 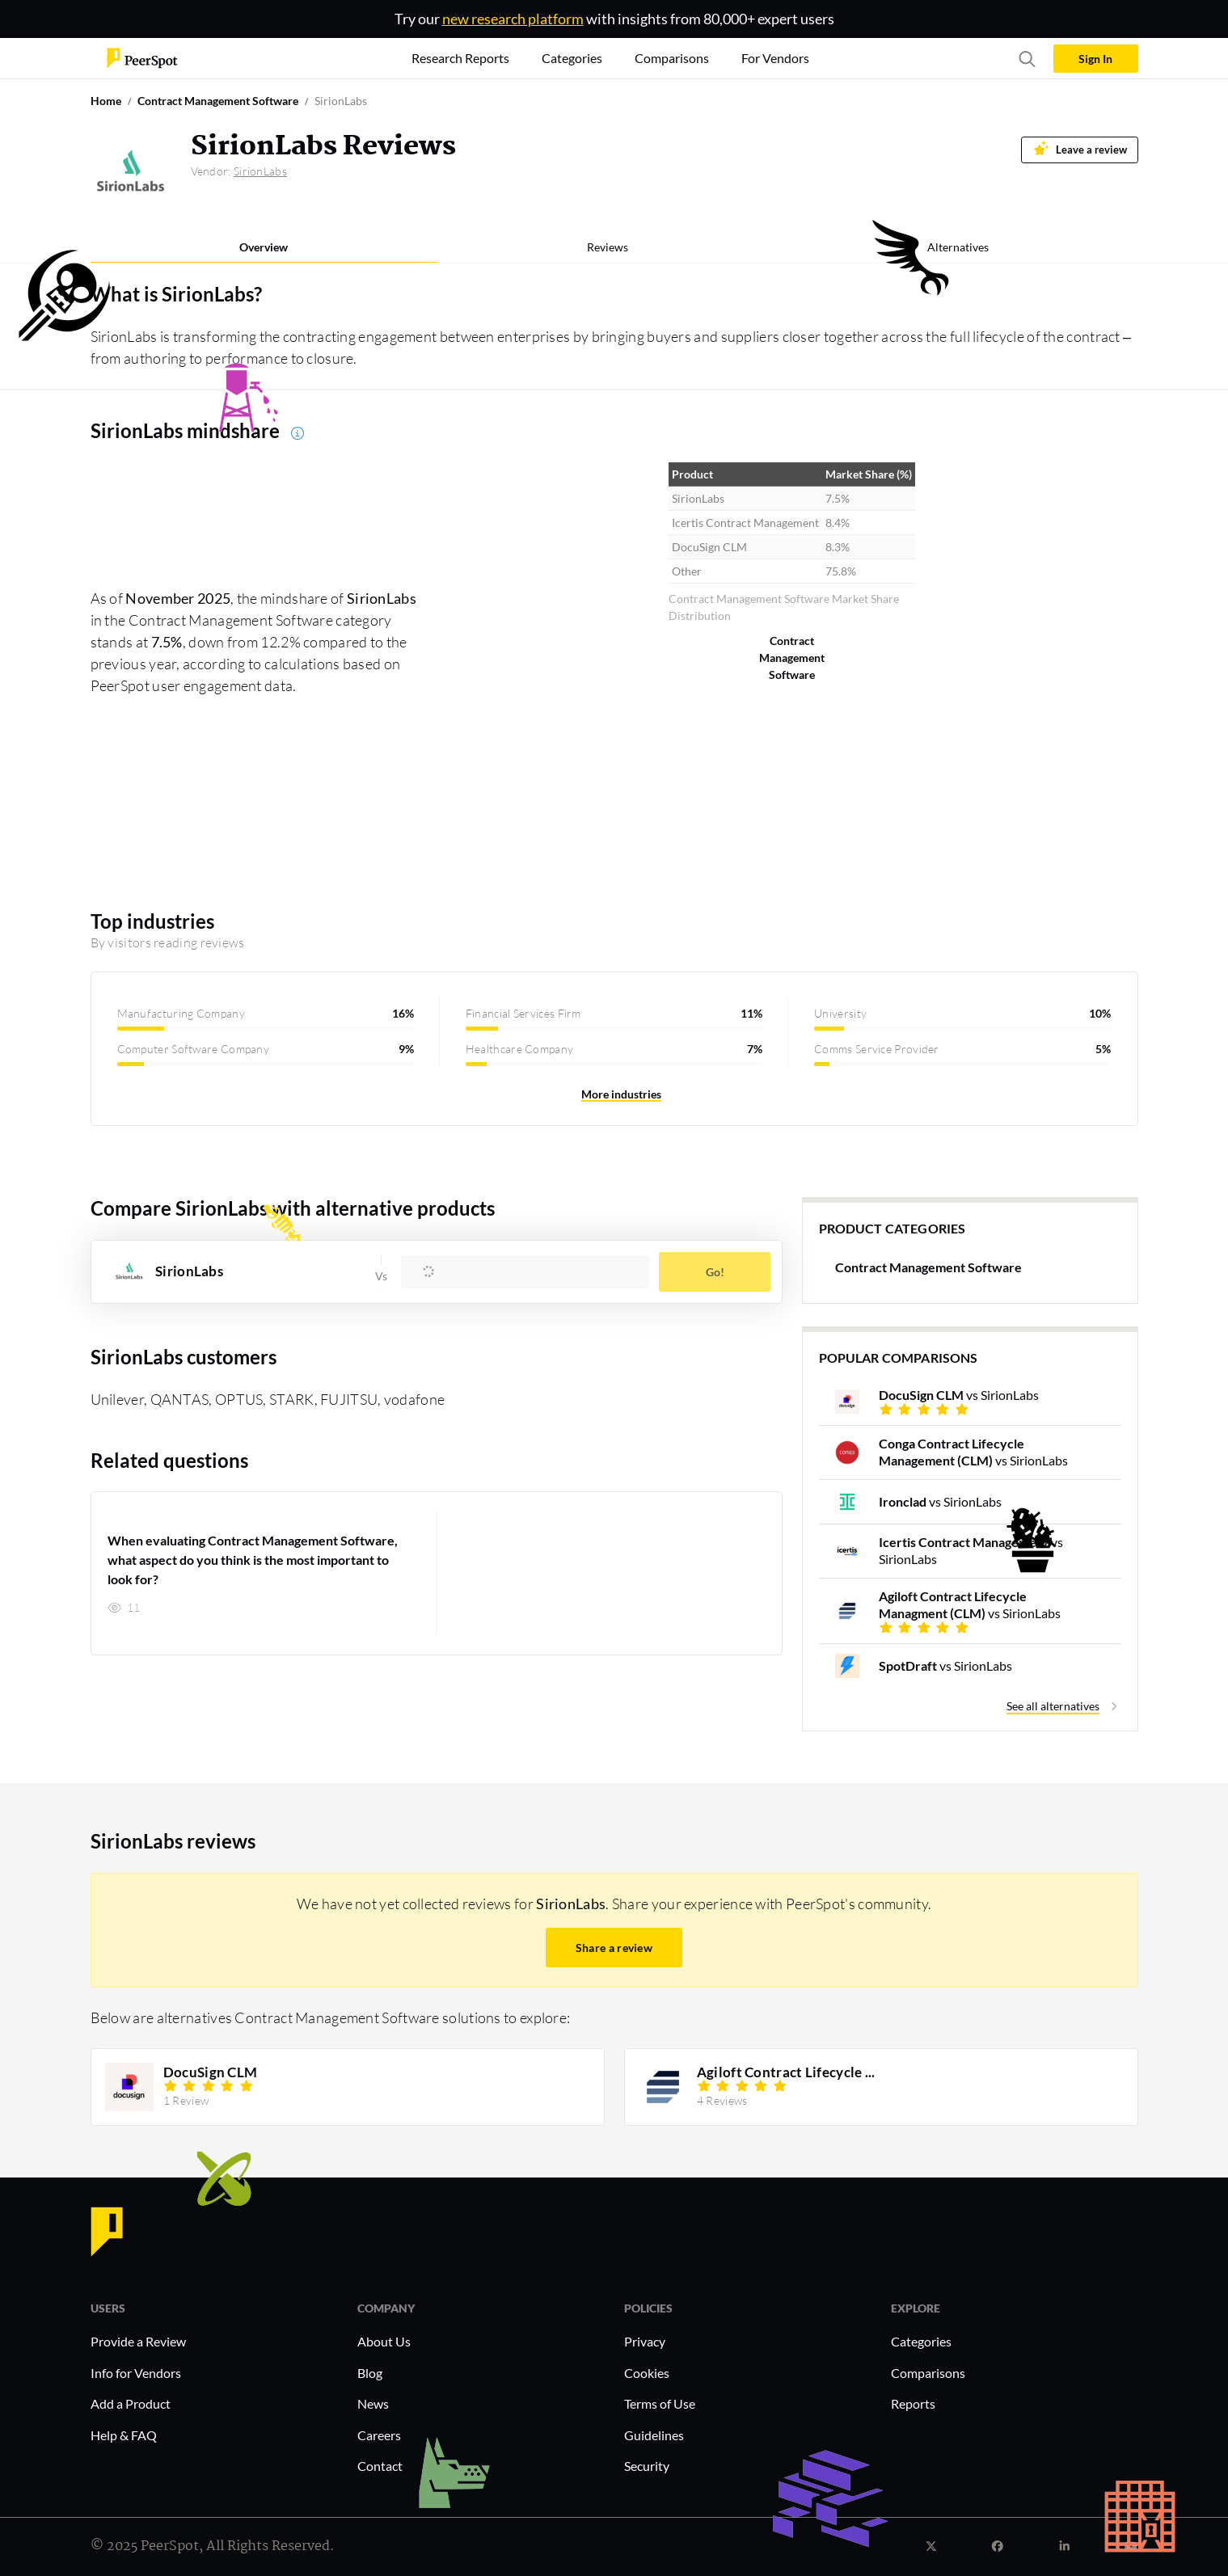 What do you see at coordinates (454, 2473) in the screenshot?
I see `select dog or hound character class` at bounding box center [454, 2473].